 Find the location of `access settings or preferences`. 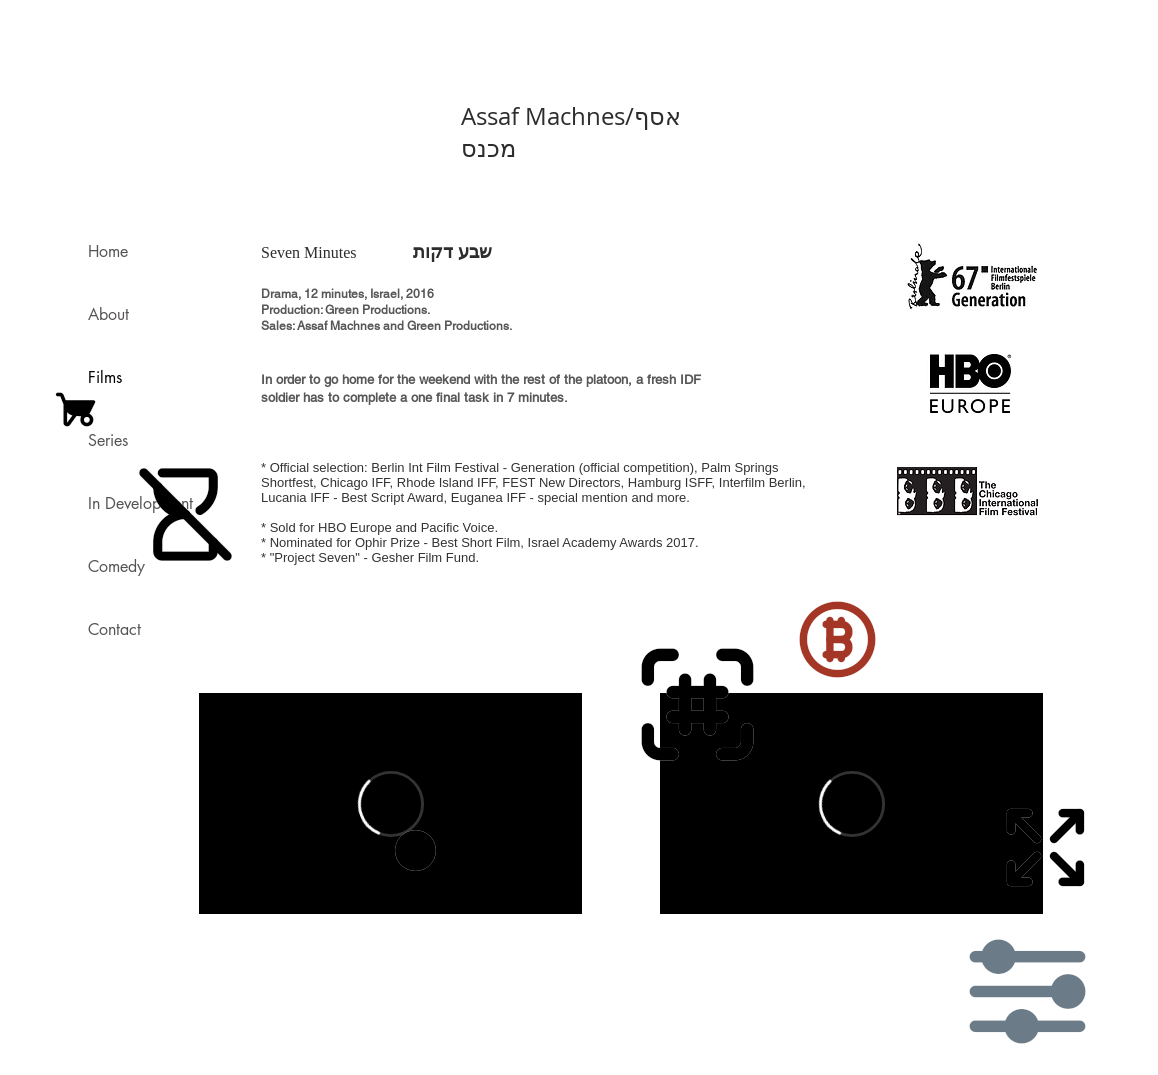

access settings or preferences is located at coordinates (1027, 991).